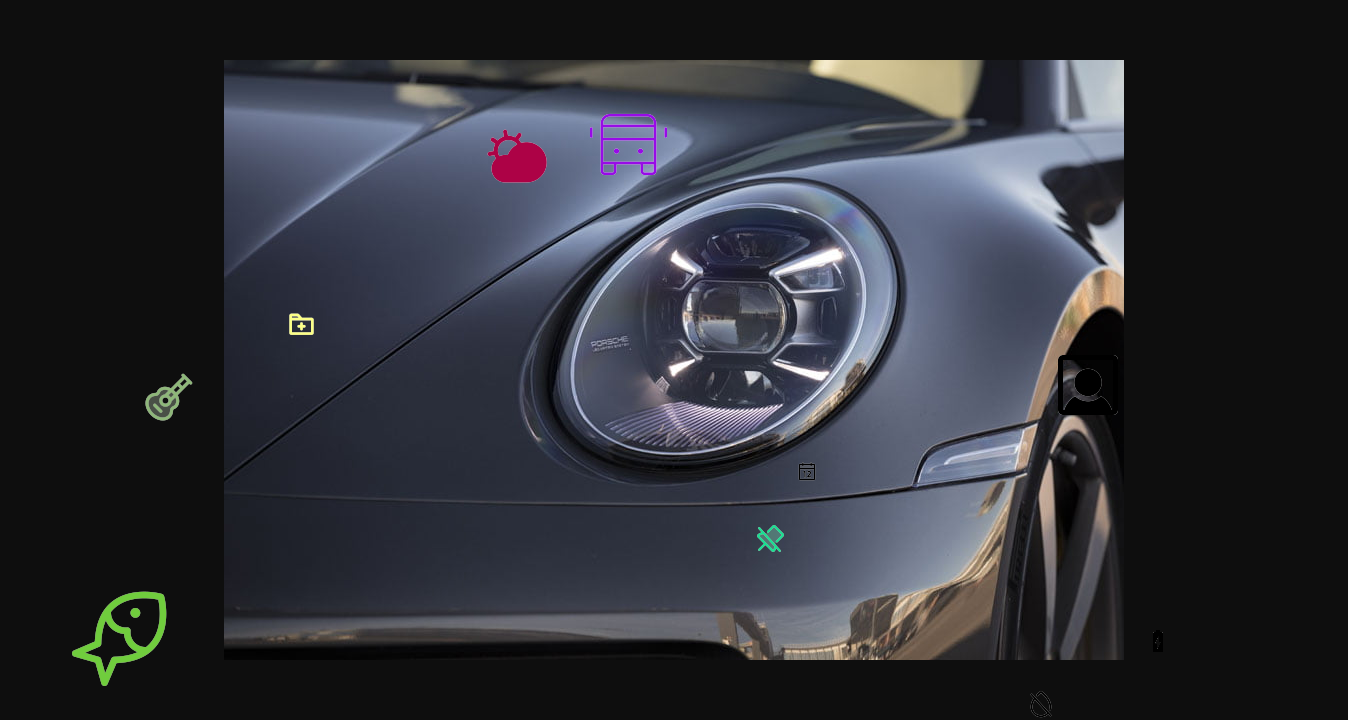 This screenshot has width=1348, height=720. What do you see at coordinates (301, 324) in the screenshot?
I see `create a new folder` at bounding box center [301, 324].